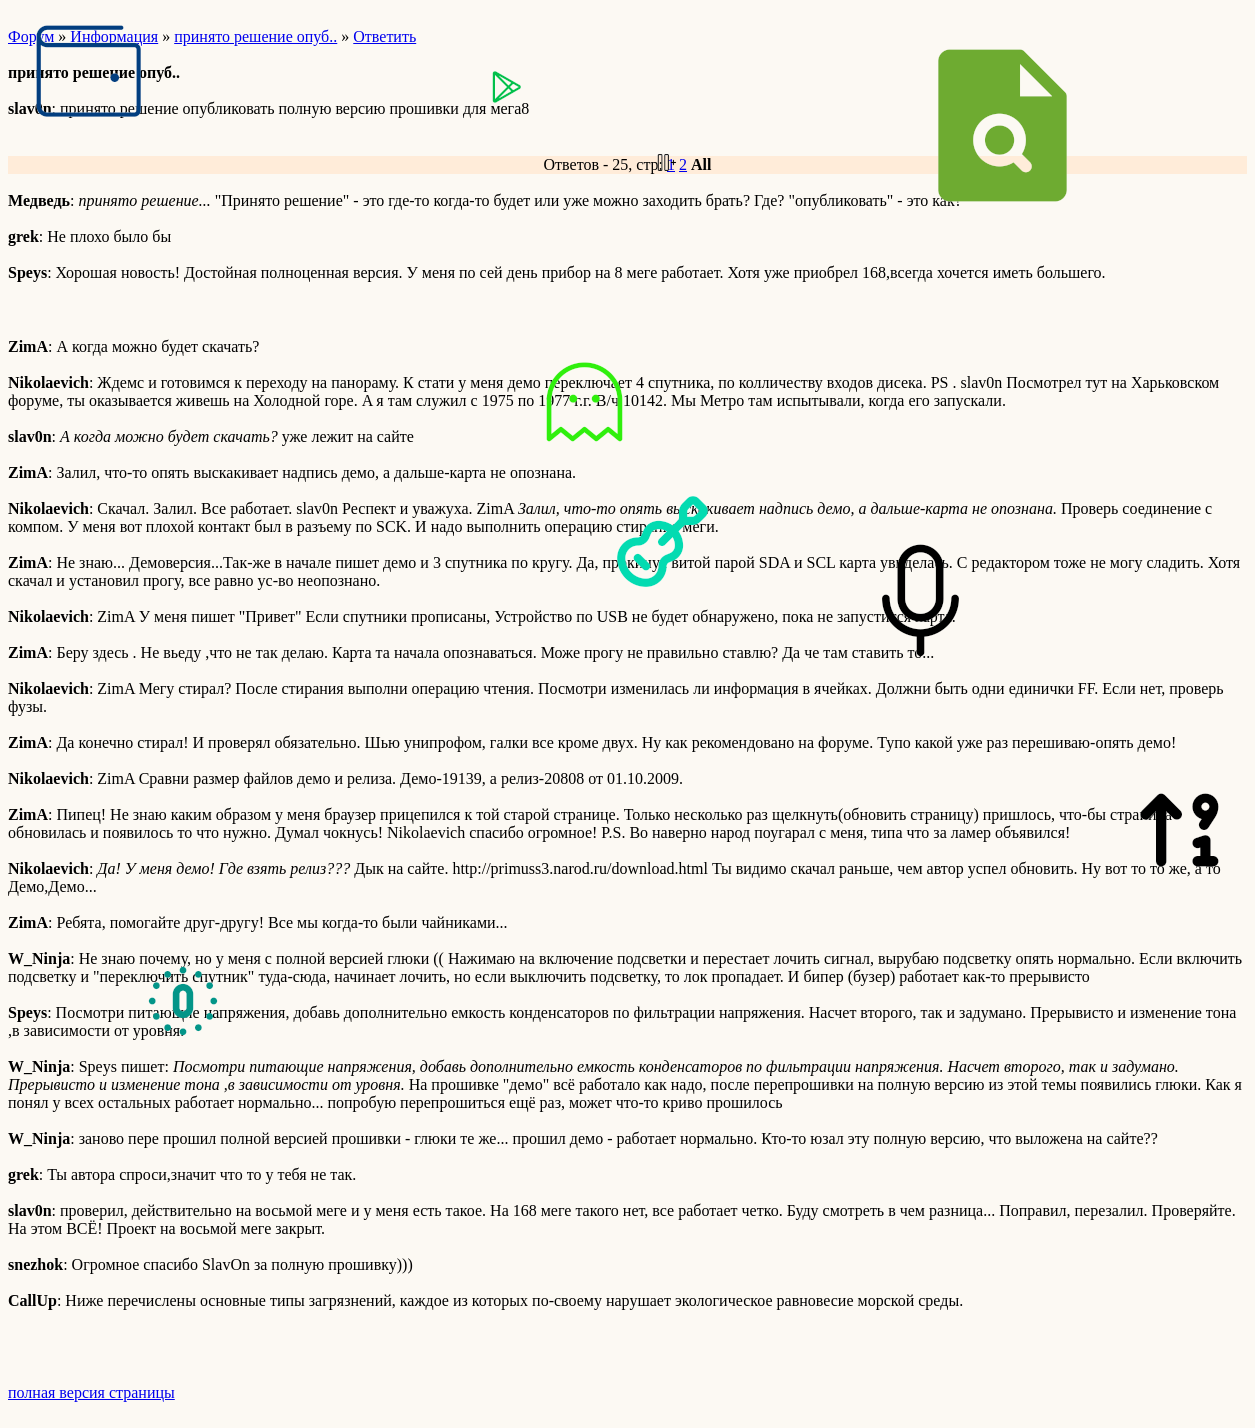 This screenshot has width=1255, height=1428. I want to click on sort numbers in descending order (9 to 1), so click(1182, 830).